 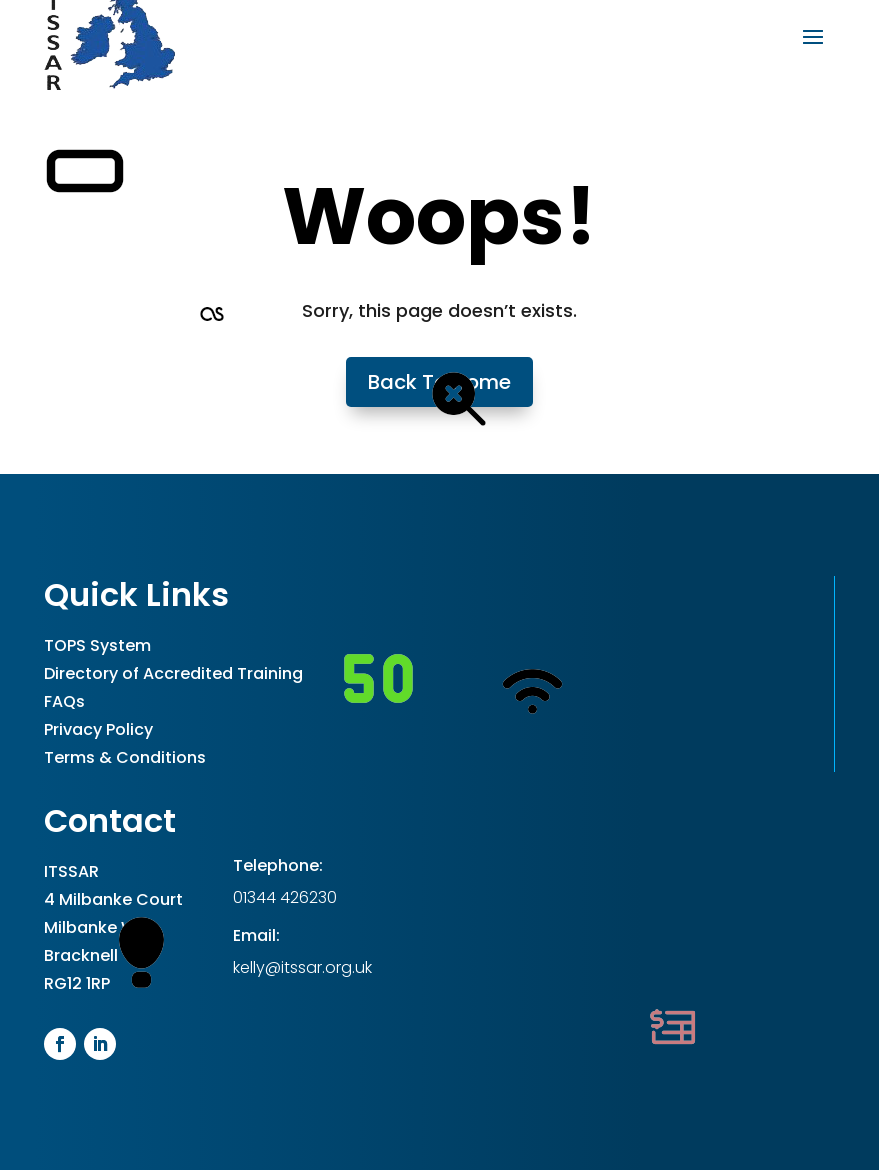 I want to click on access travel or adventure features, so click(x=141, y=952).